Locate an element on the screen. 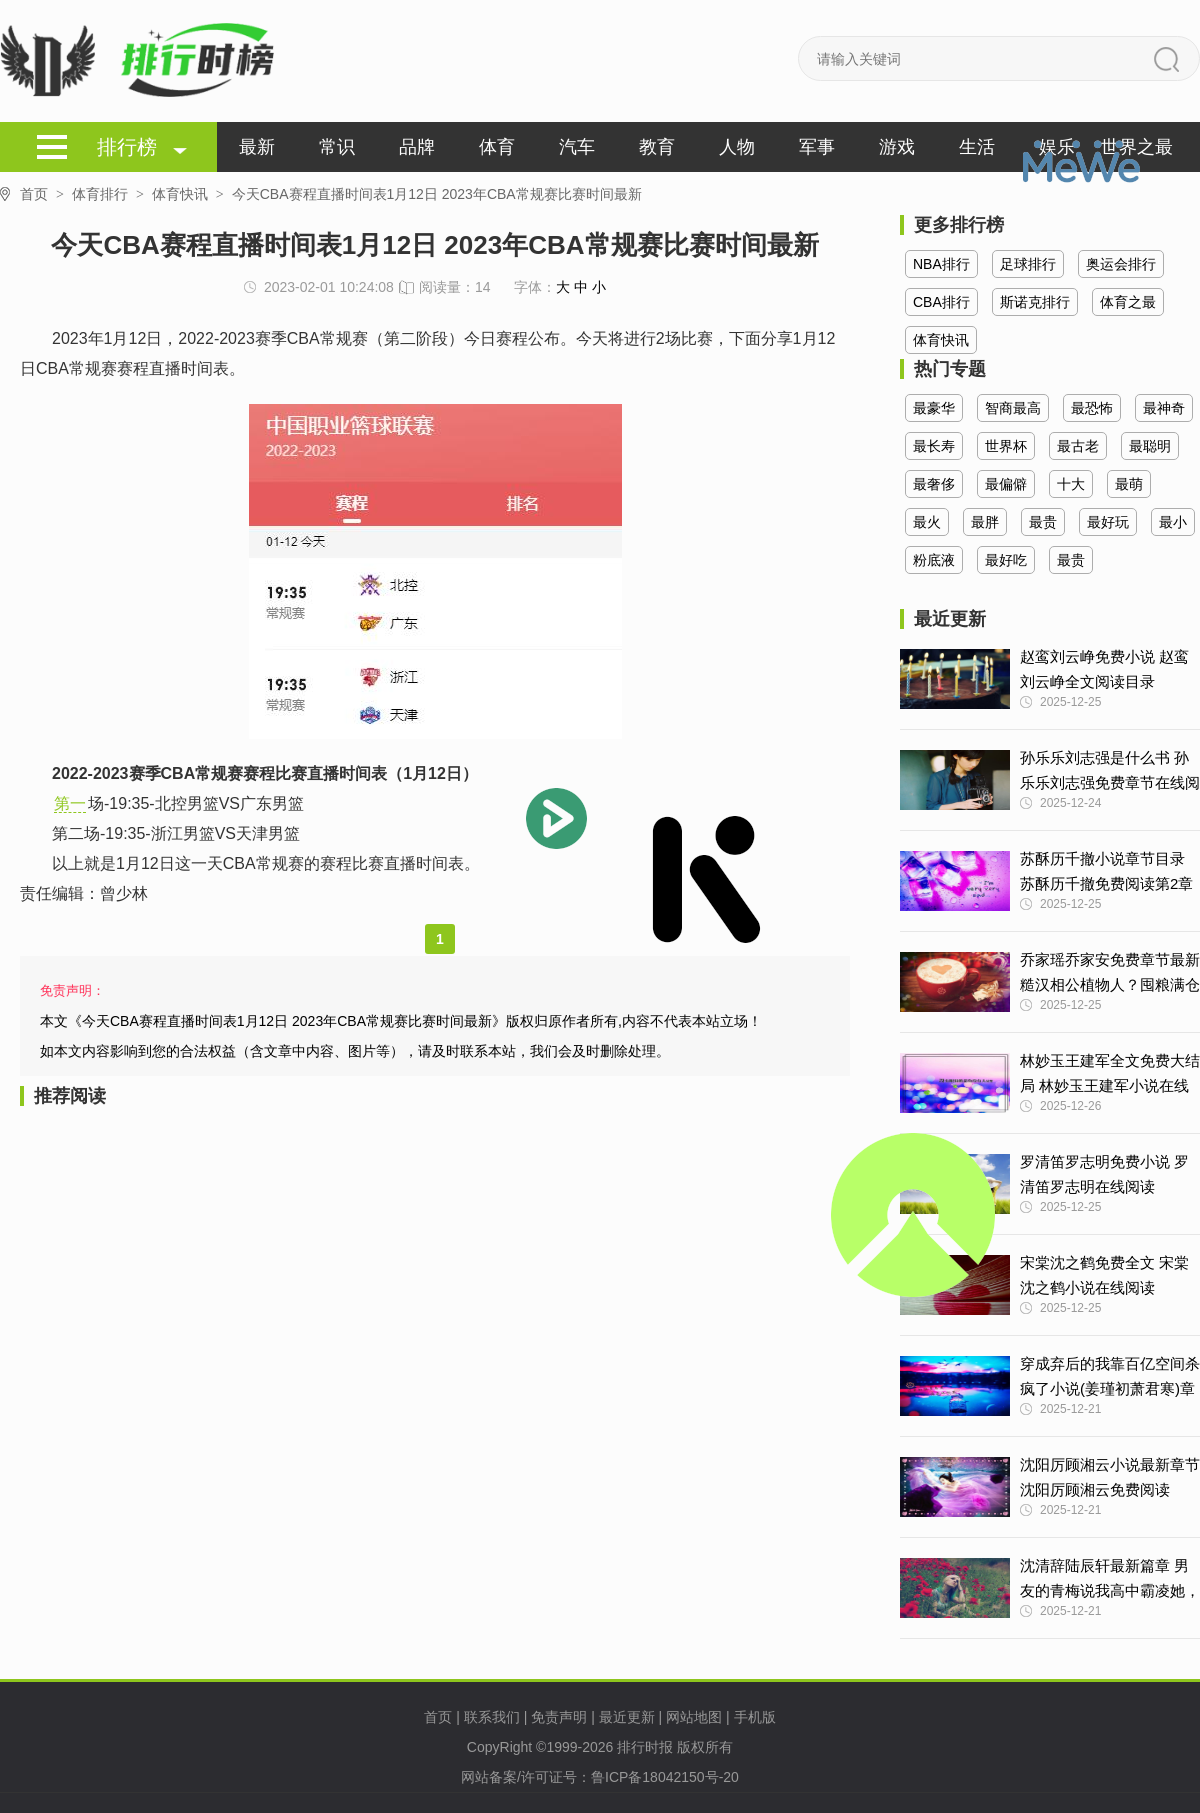 The width and height of the screenshot is (1200, 1813). kaios mobile operating system logo is located at coordinates (706, 879).